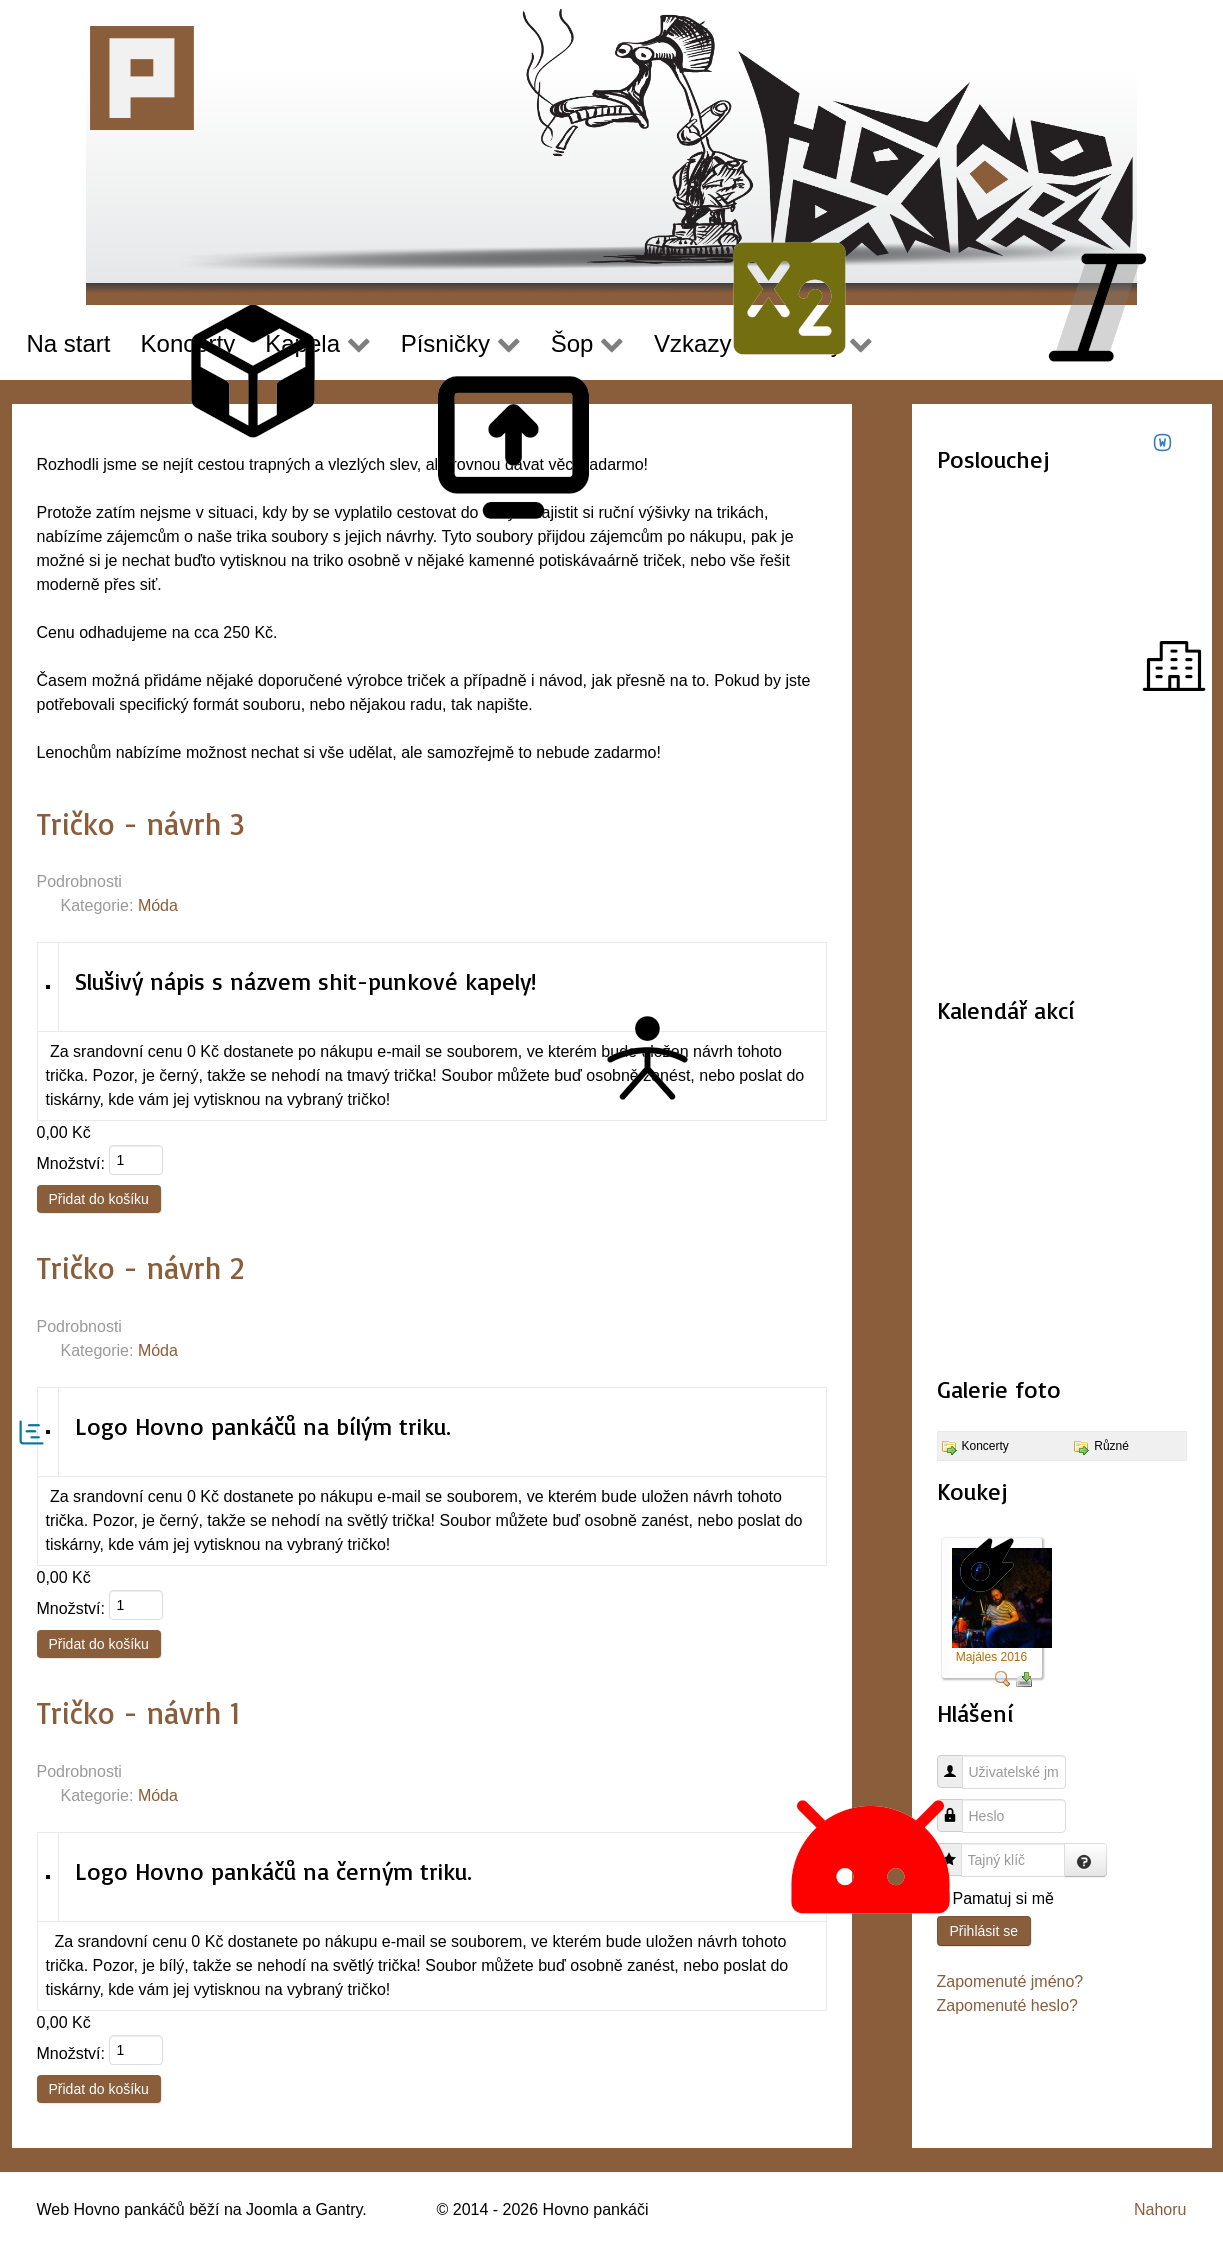  What do you see at coordinates (870, 1862) in the screenshot?
I see `android operating system indicator` at bounding box center [870, 1862].